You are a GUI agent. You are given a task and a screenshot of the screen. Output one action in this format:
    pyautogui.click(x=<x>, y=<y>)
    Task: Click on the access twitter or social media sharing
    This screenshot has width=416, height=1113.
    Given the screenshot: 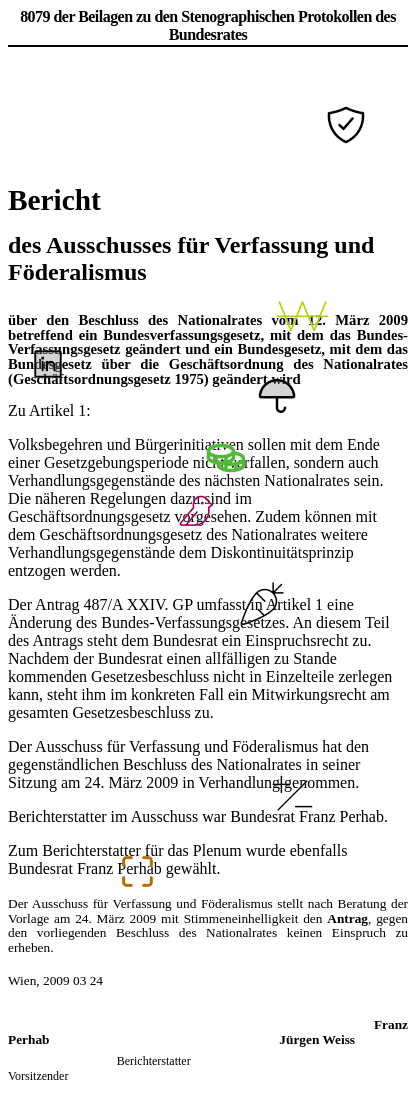 What is the action you would take?
    pyautogui.click(x=197, y=512)
    